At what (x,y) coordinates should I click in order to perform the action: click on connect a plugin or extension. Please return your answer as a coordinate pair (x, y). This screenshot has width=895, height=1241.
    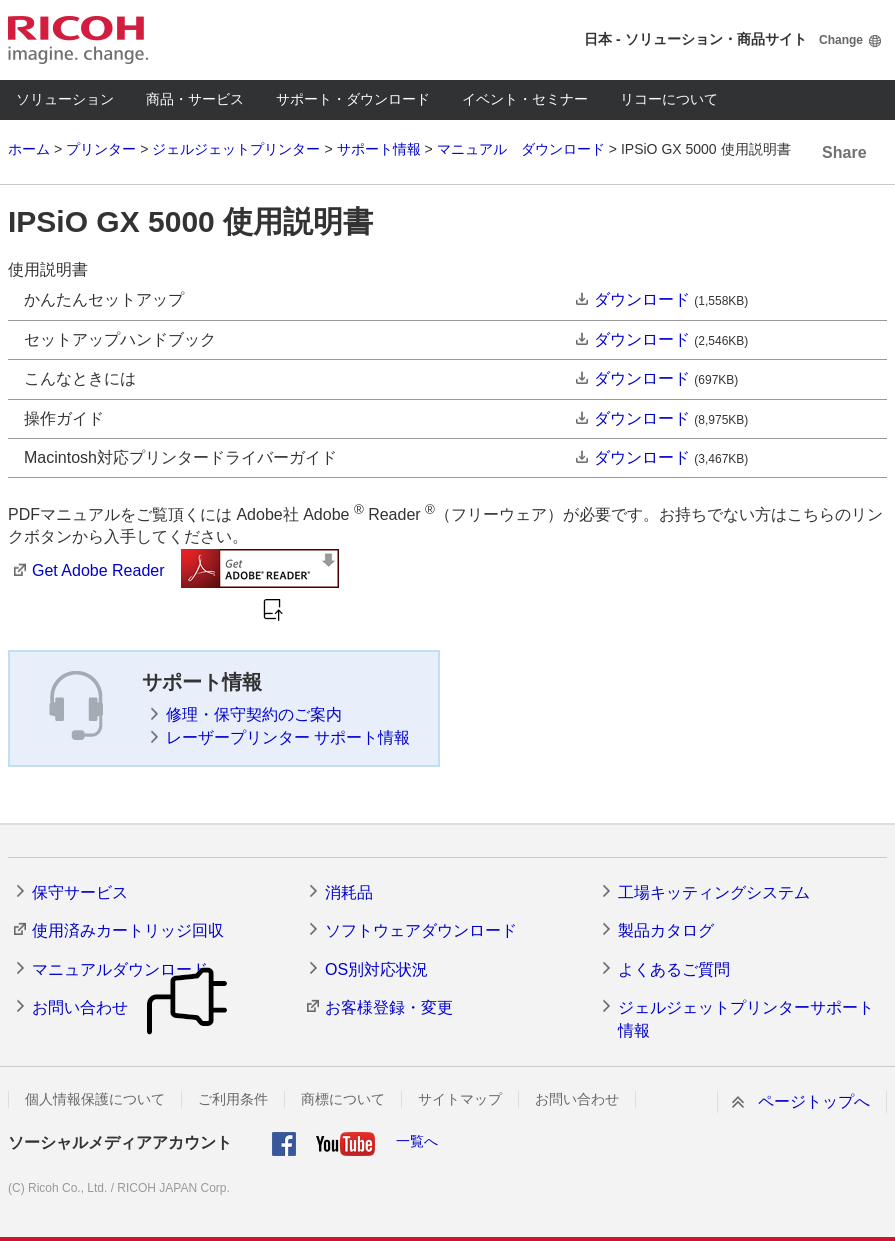
    Looking at the image, I should click on (187, 1001).